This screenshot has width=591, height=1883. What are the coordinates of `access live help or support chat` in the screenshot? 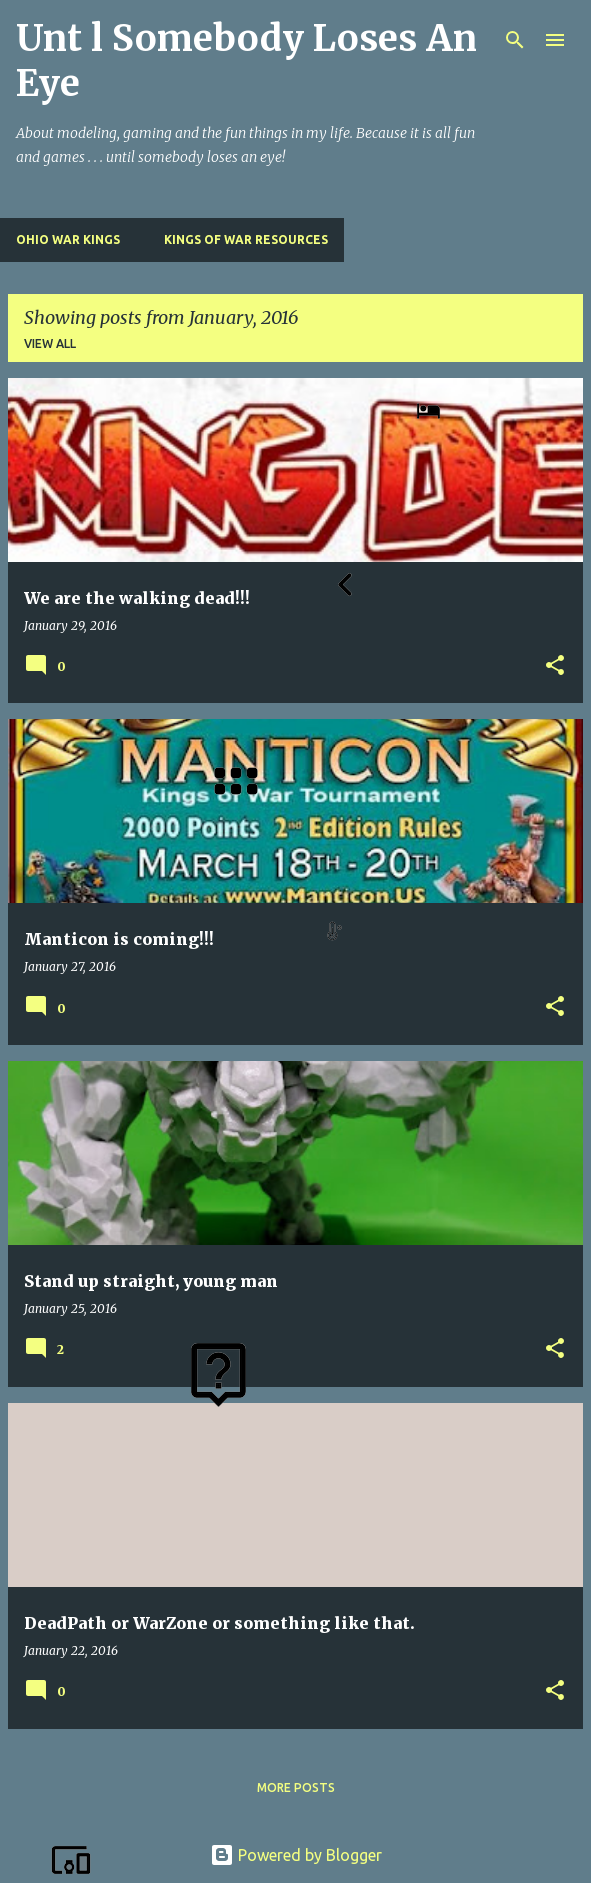 It's located at (218, 1373).